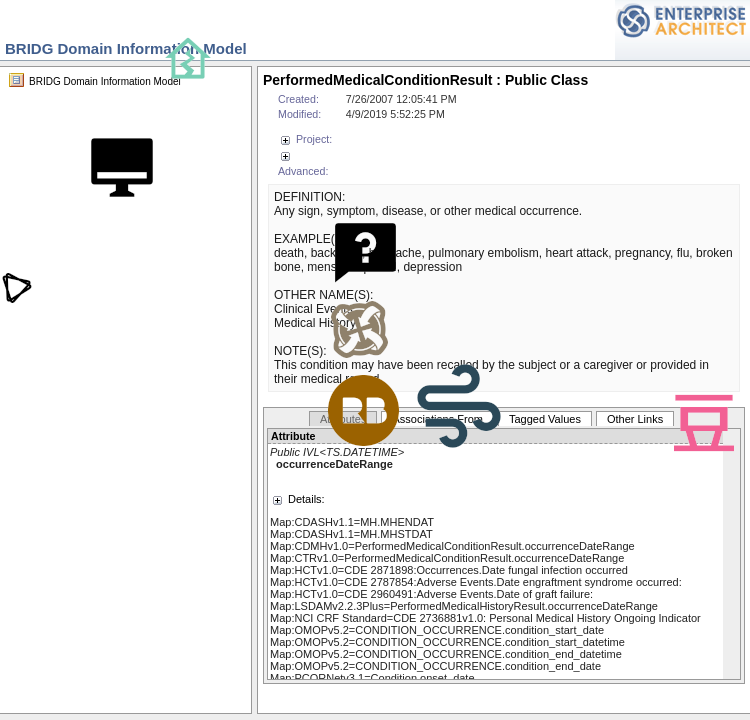  What do you see at coordinates (365, 250) in the screenshot?
I see `access FAQ or help section` at bounding box center [365, 250].